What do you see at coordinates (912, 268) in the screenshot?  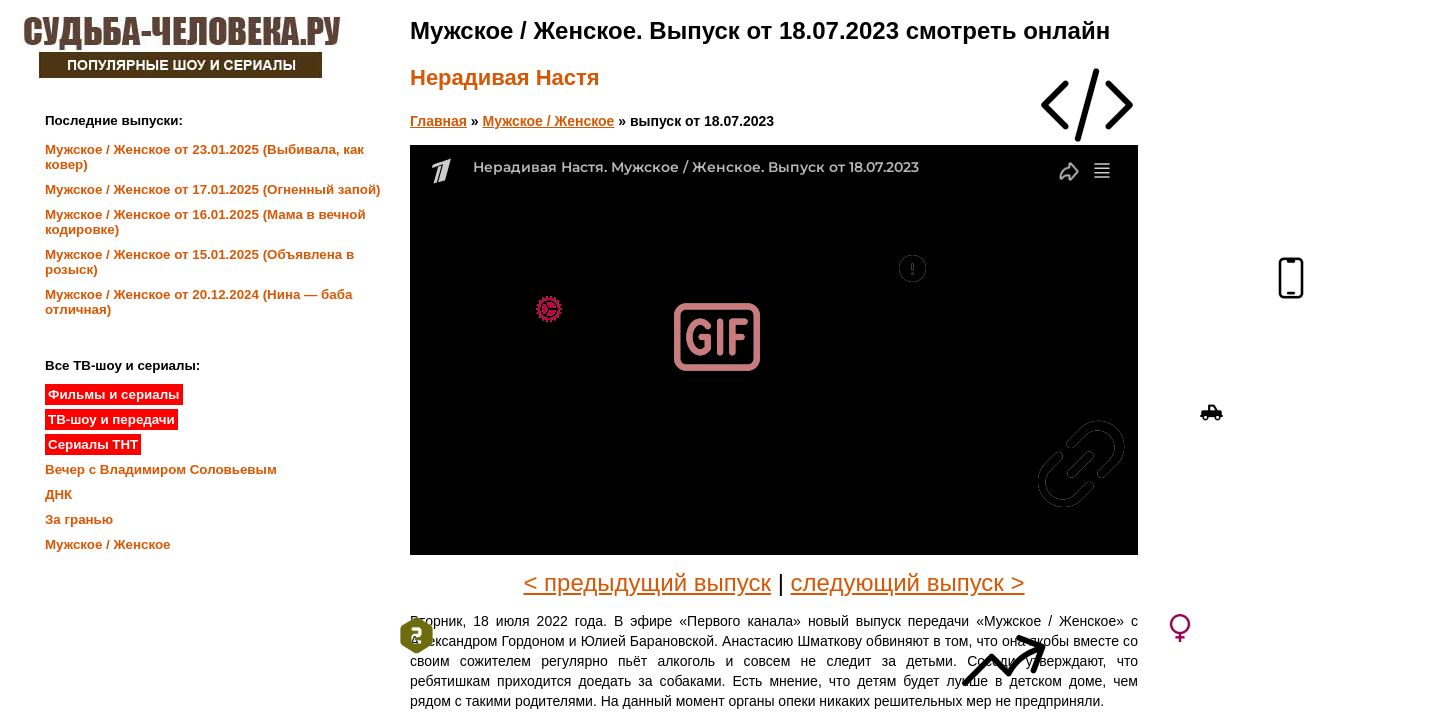 I see `indicates a warning or alert requiring attention` at bounding box center [912, 268].